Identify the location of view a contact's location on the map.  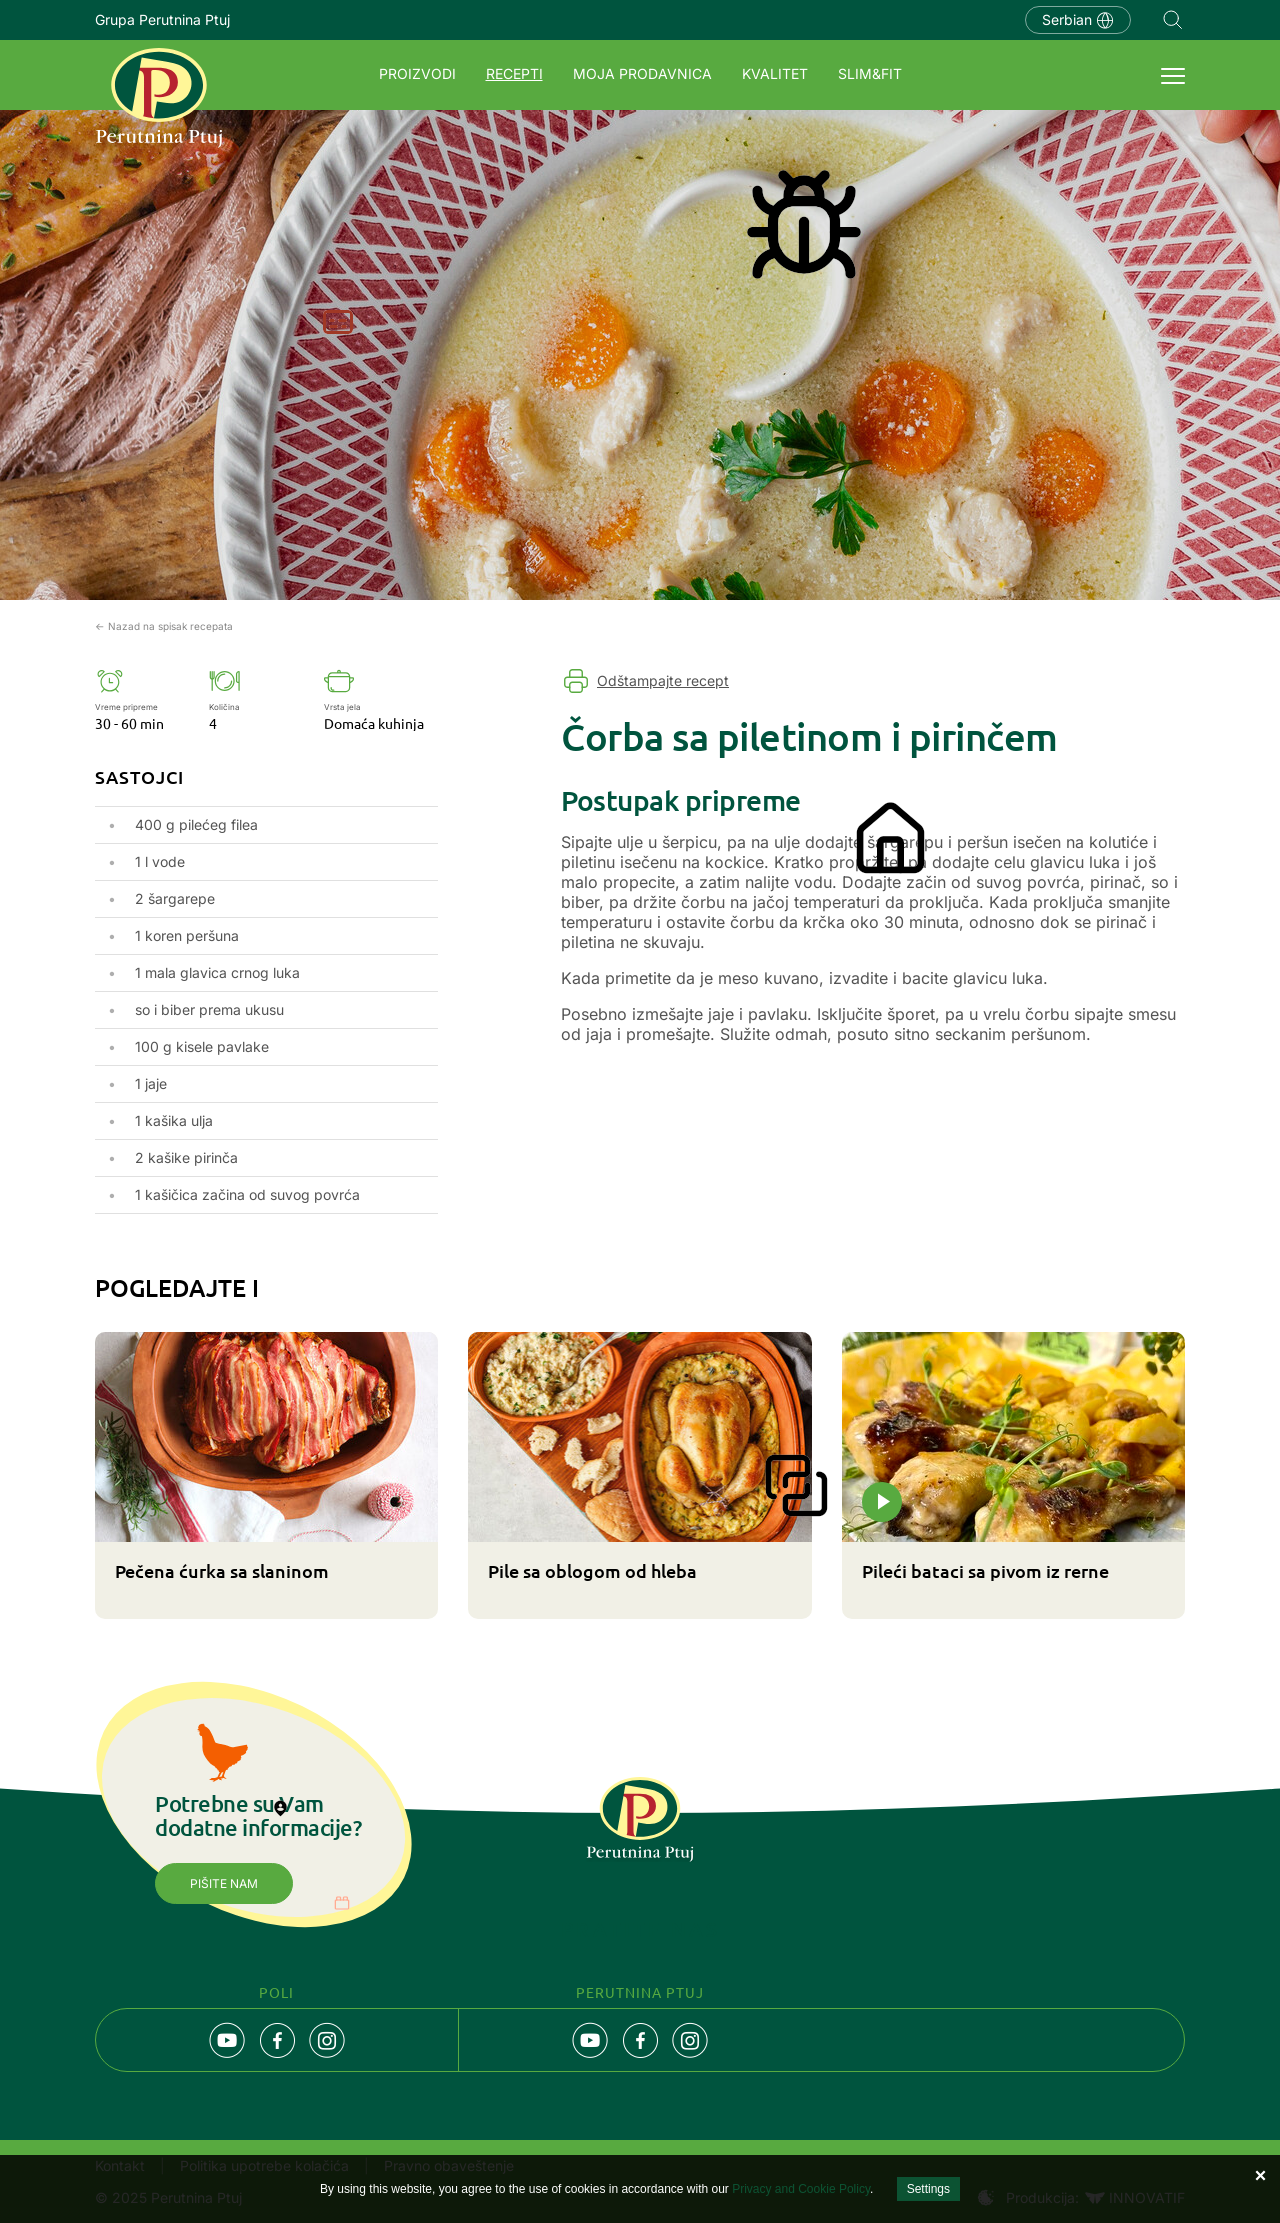
(280, 1808).